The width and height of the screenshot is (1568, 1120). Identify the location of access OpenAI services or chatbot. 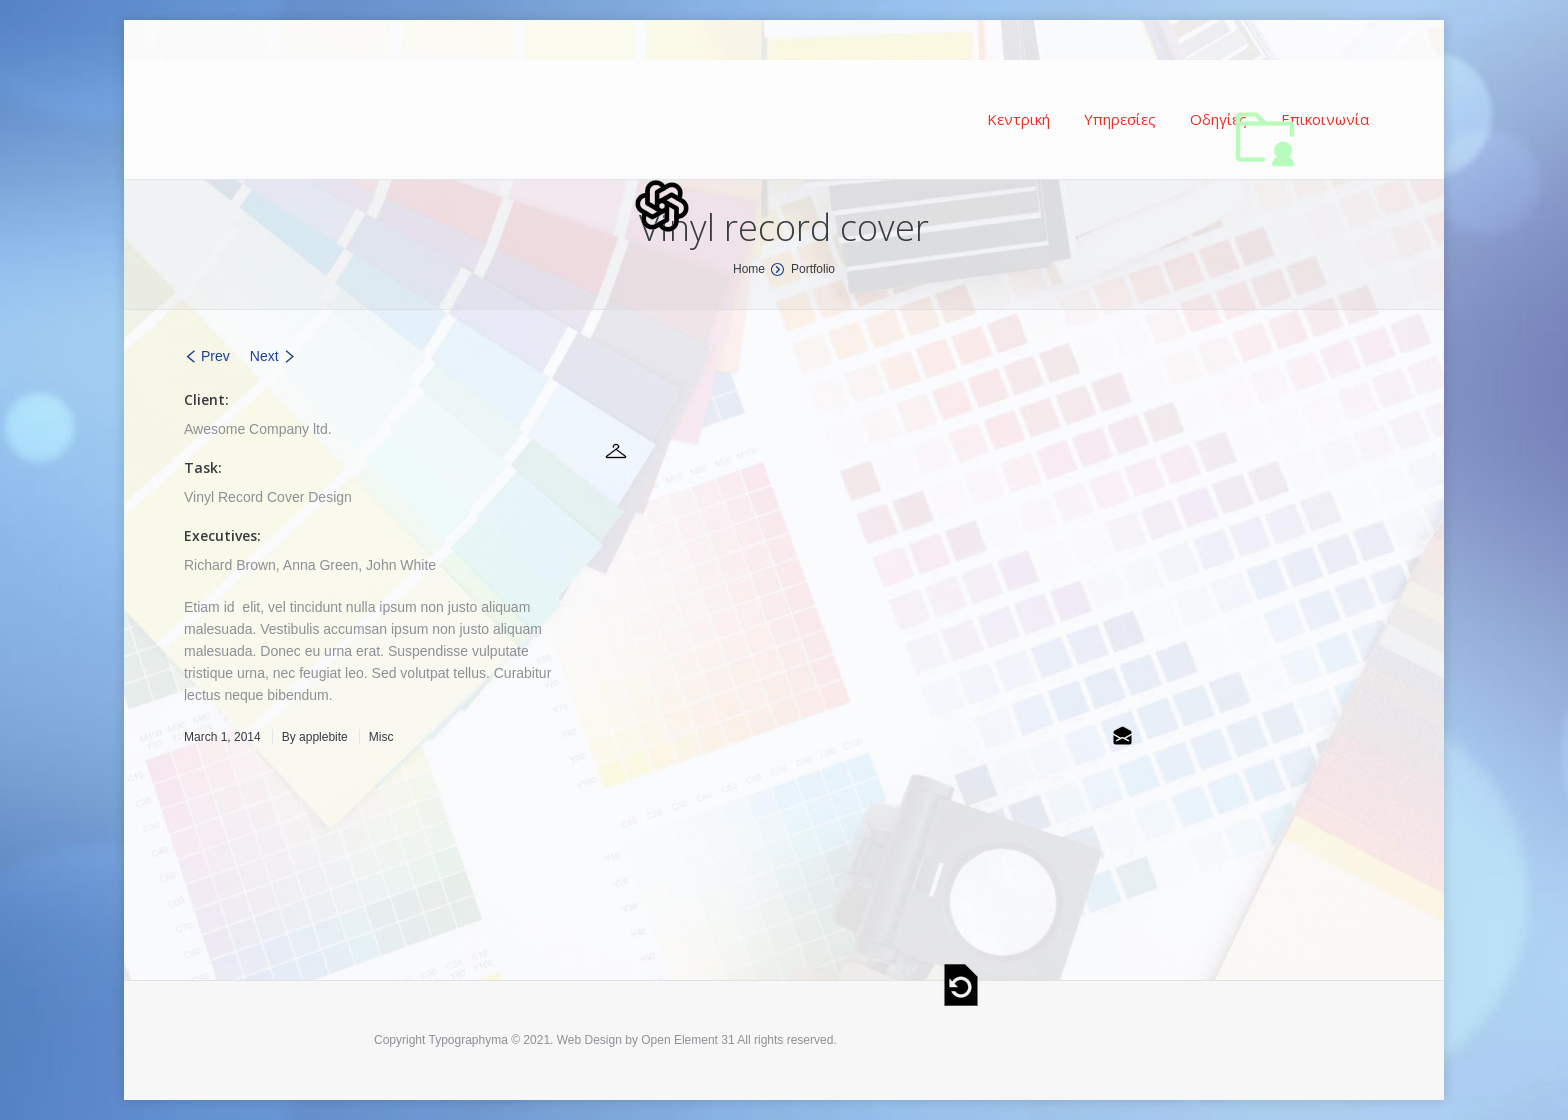
(662, 206).